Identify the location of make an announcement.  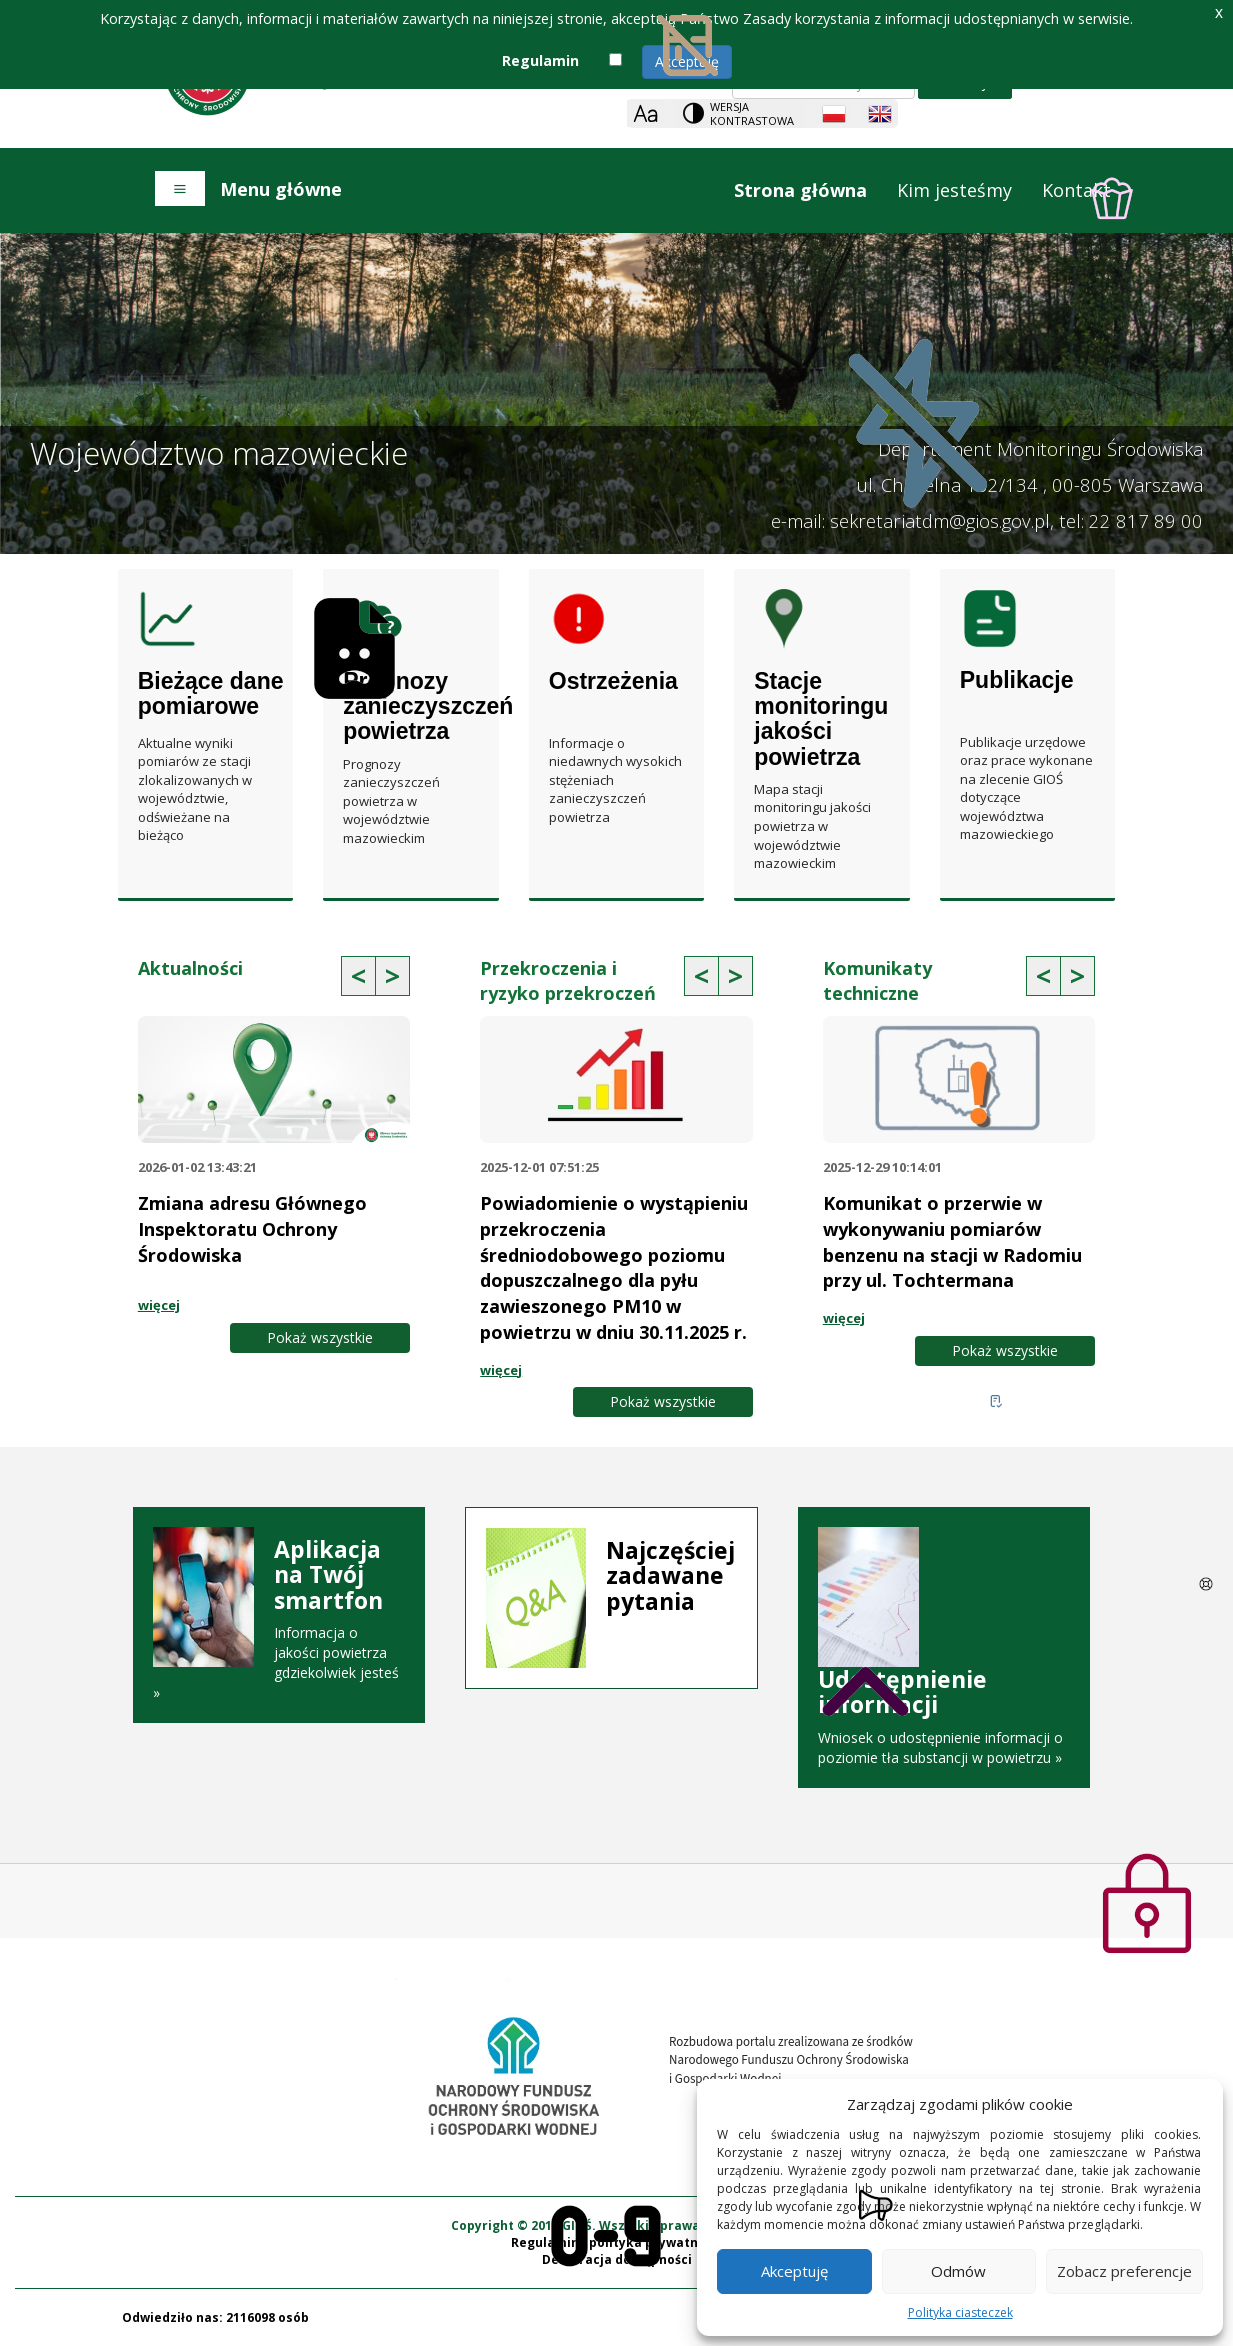
(874, 2206).